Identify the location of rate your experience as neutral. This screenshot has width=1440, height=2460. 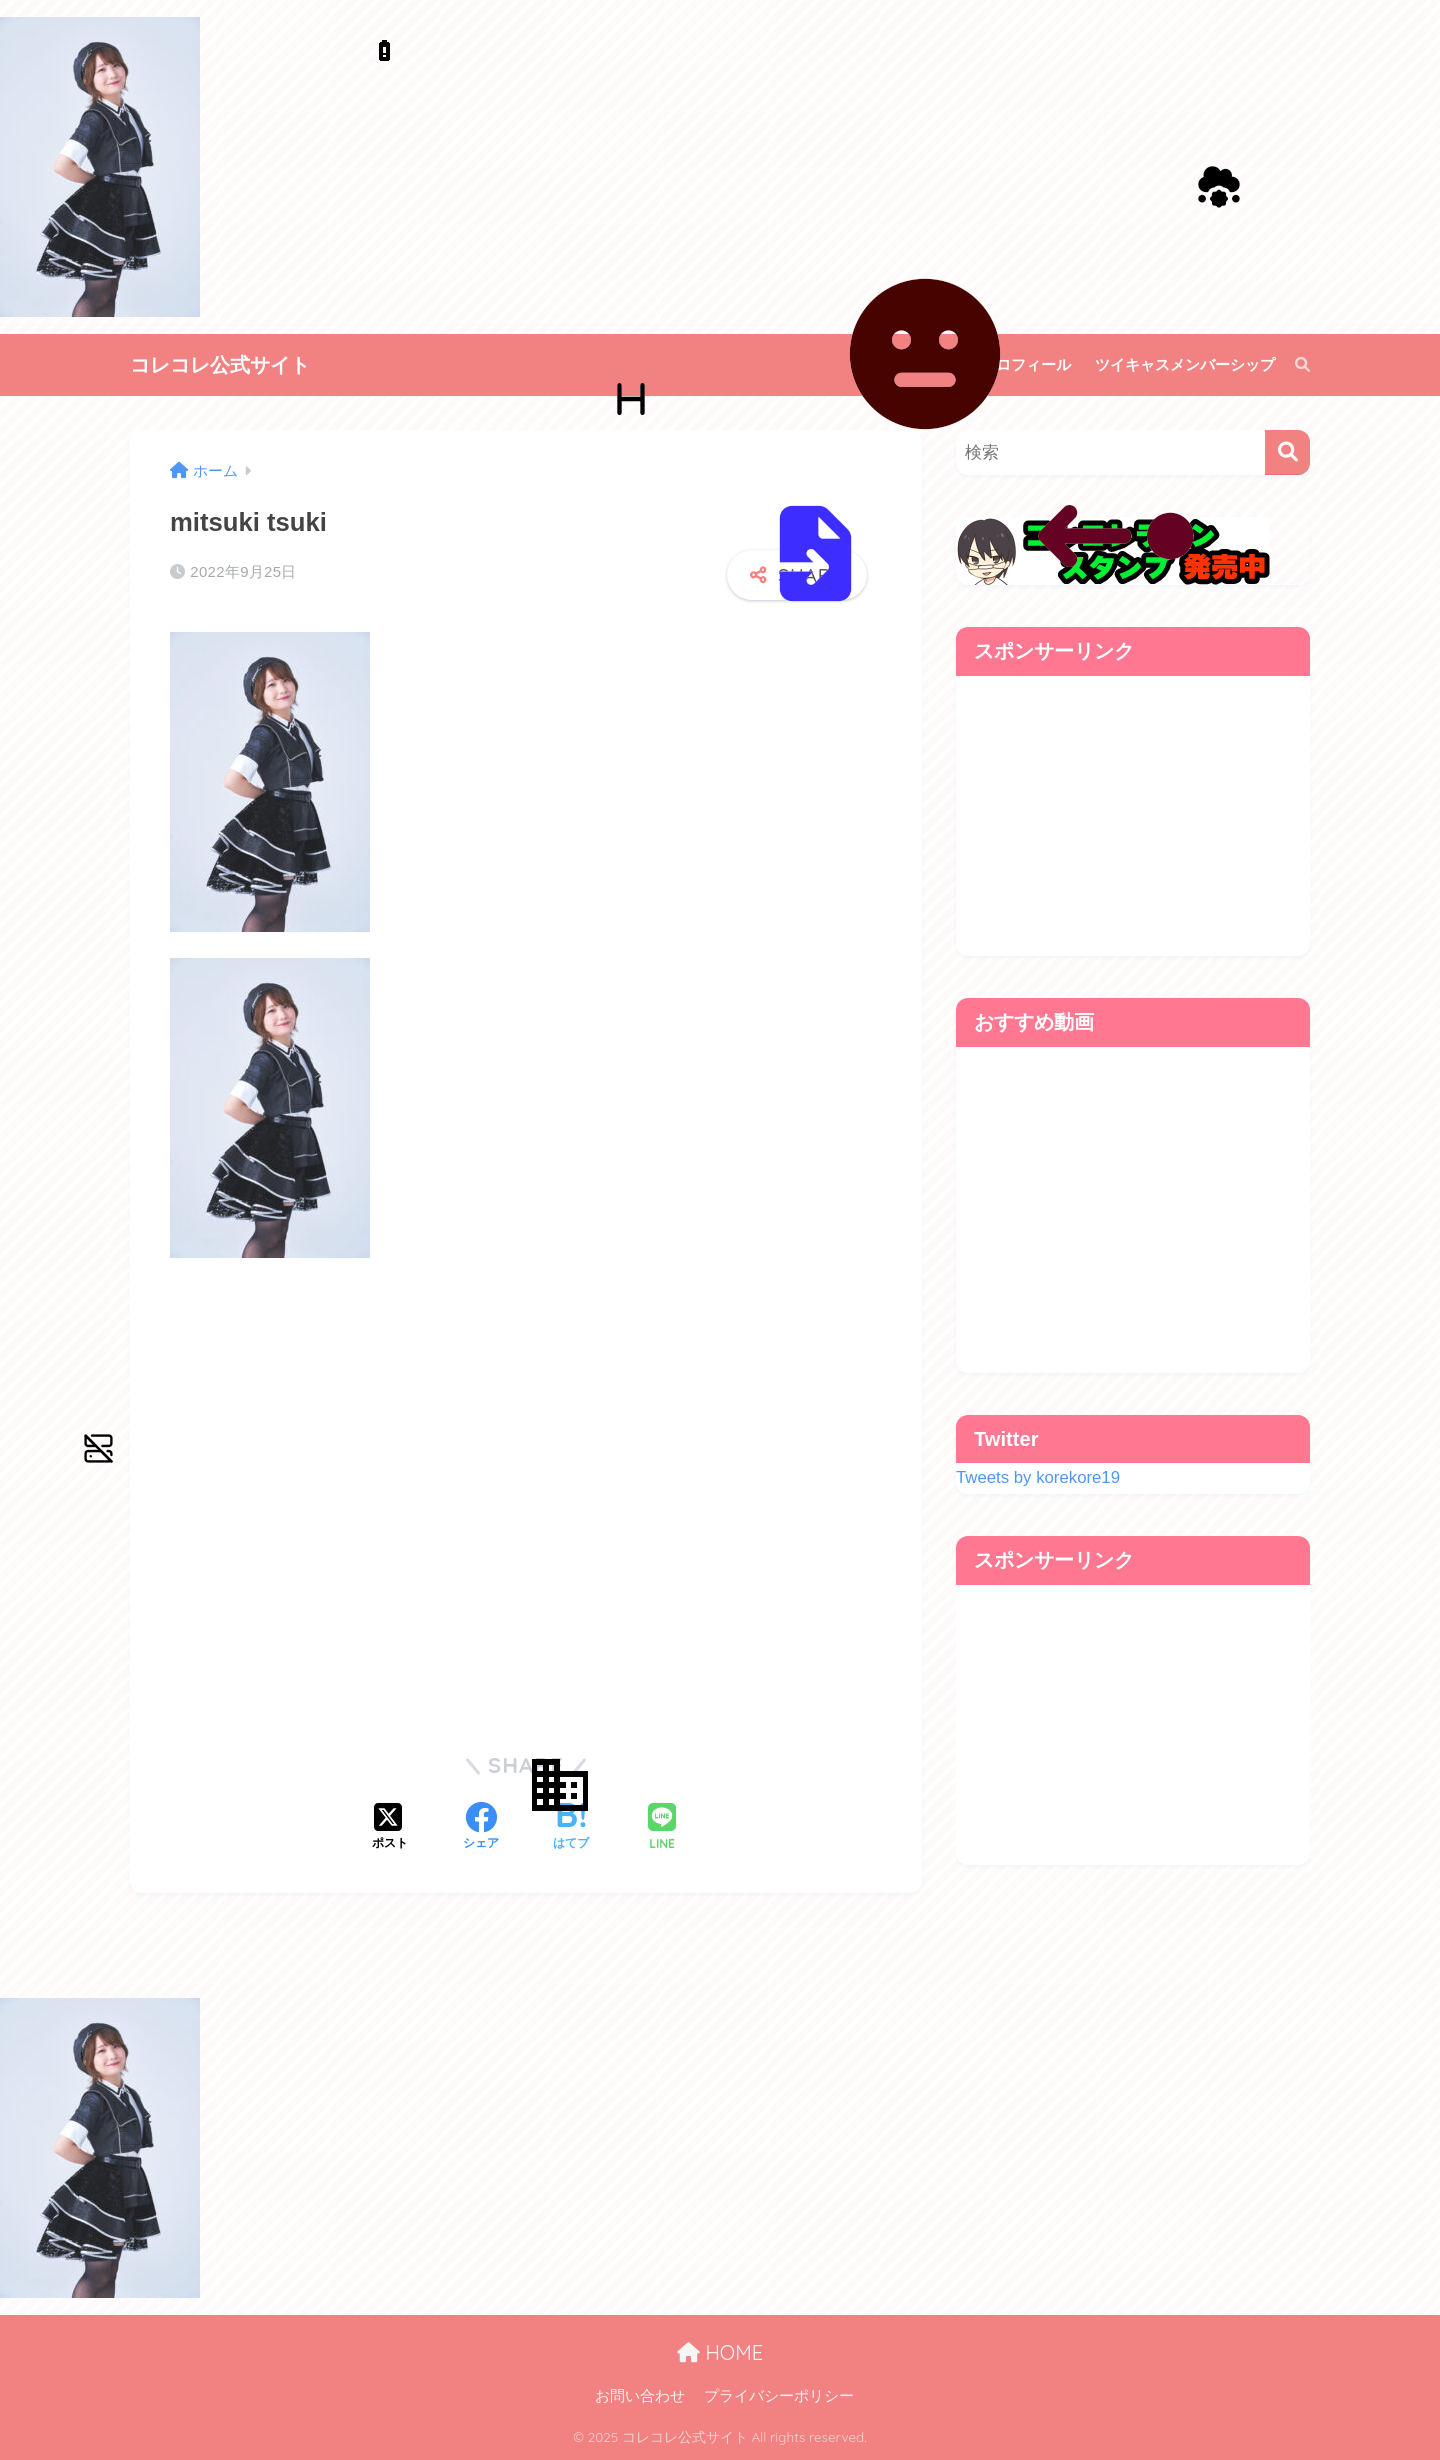
(925, 354).